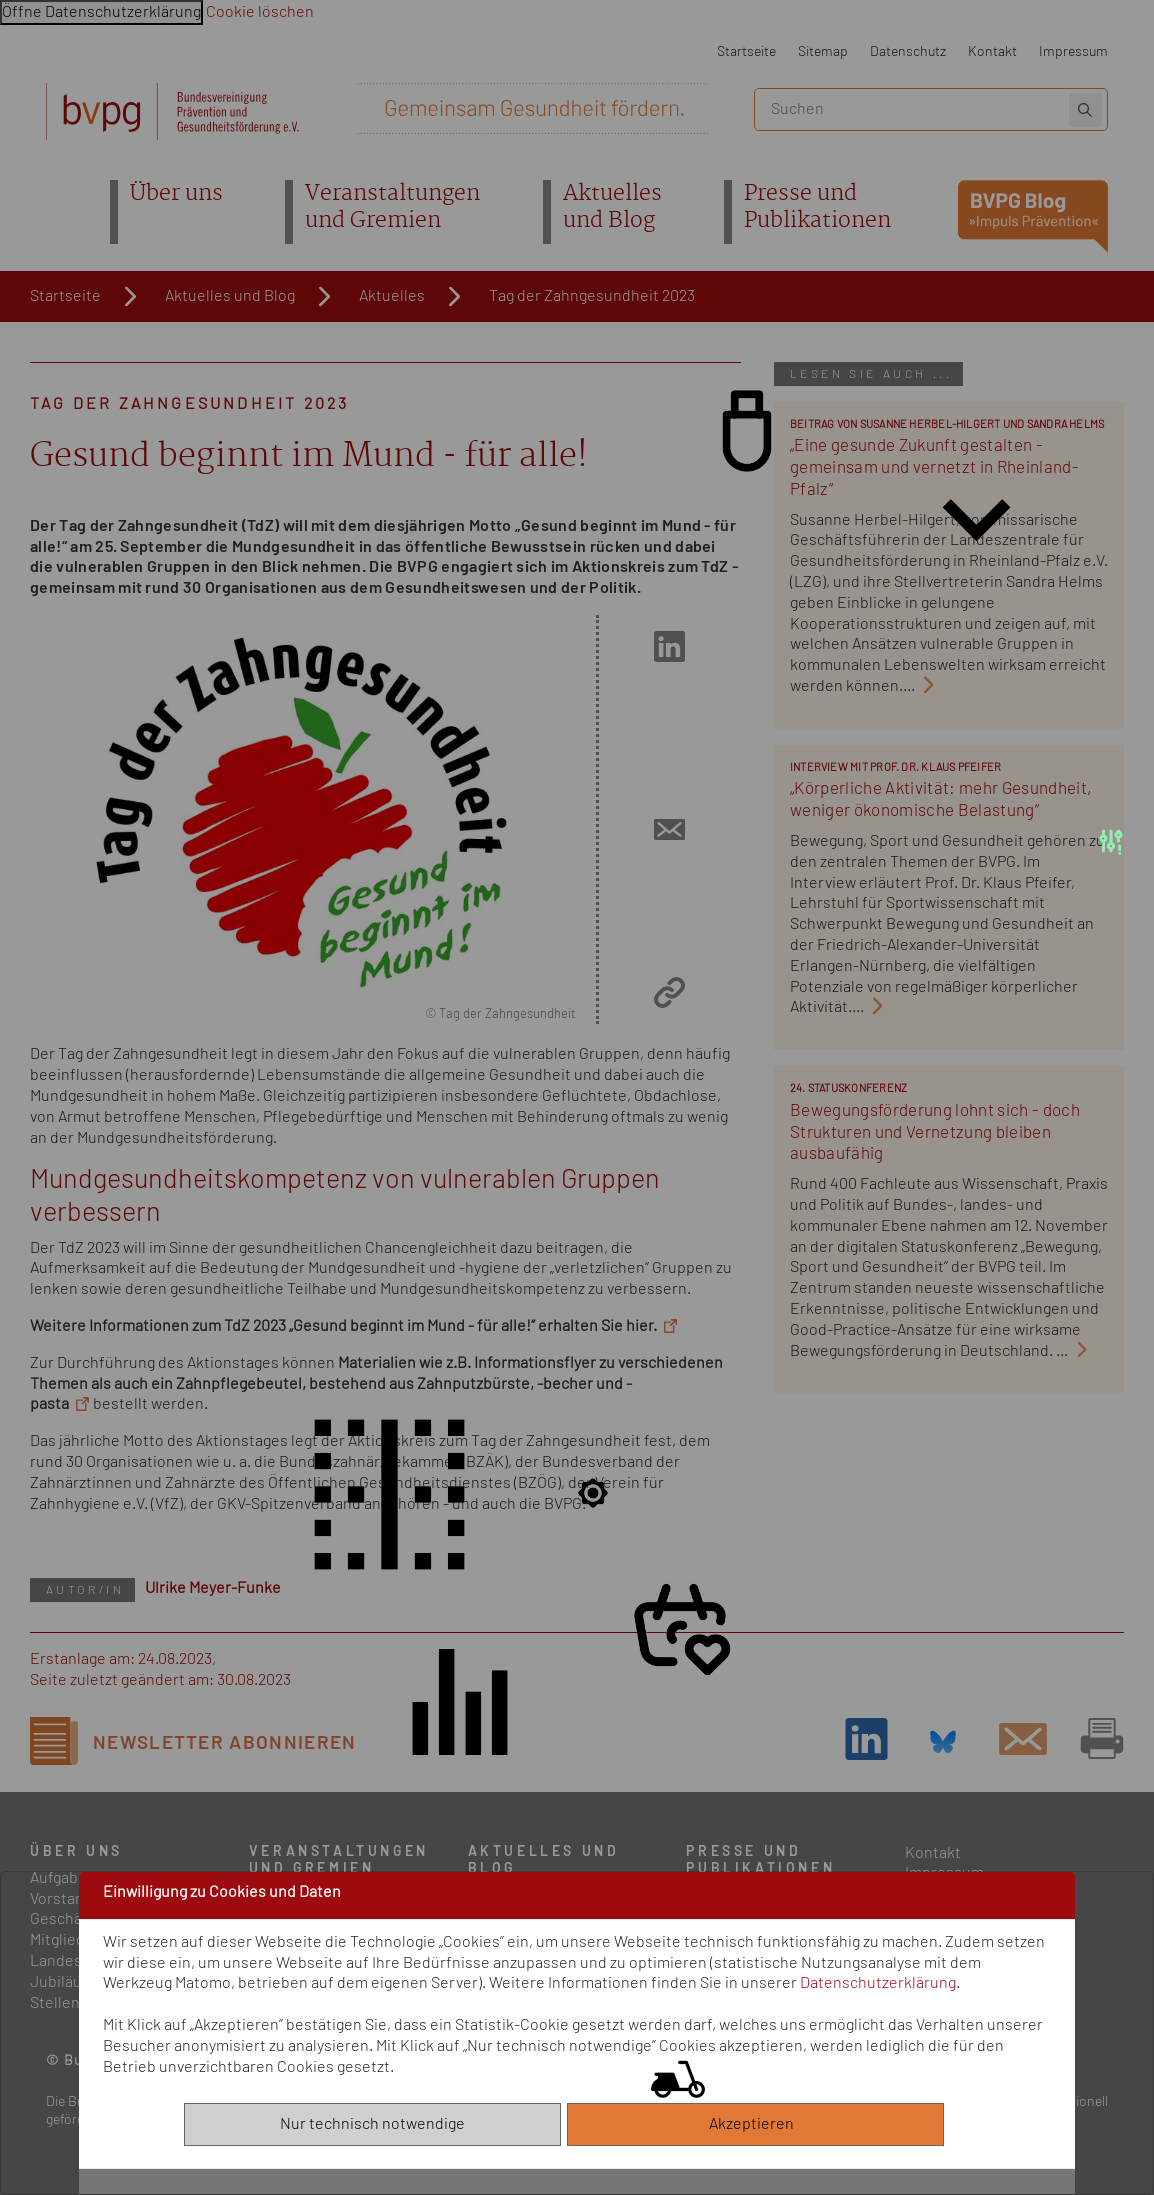 This screenshot has height=2195, width=1154. I want to click on increase screen brightness, so click(593, 1493).